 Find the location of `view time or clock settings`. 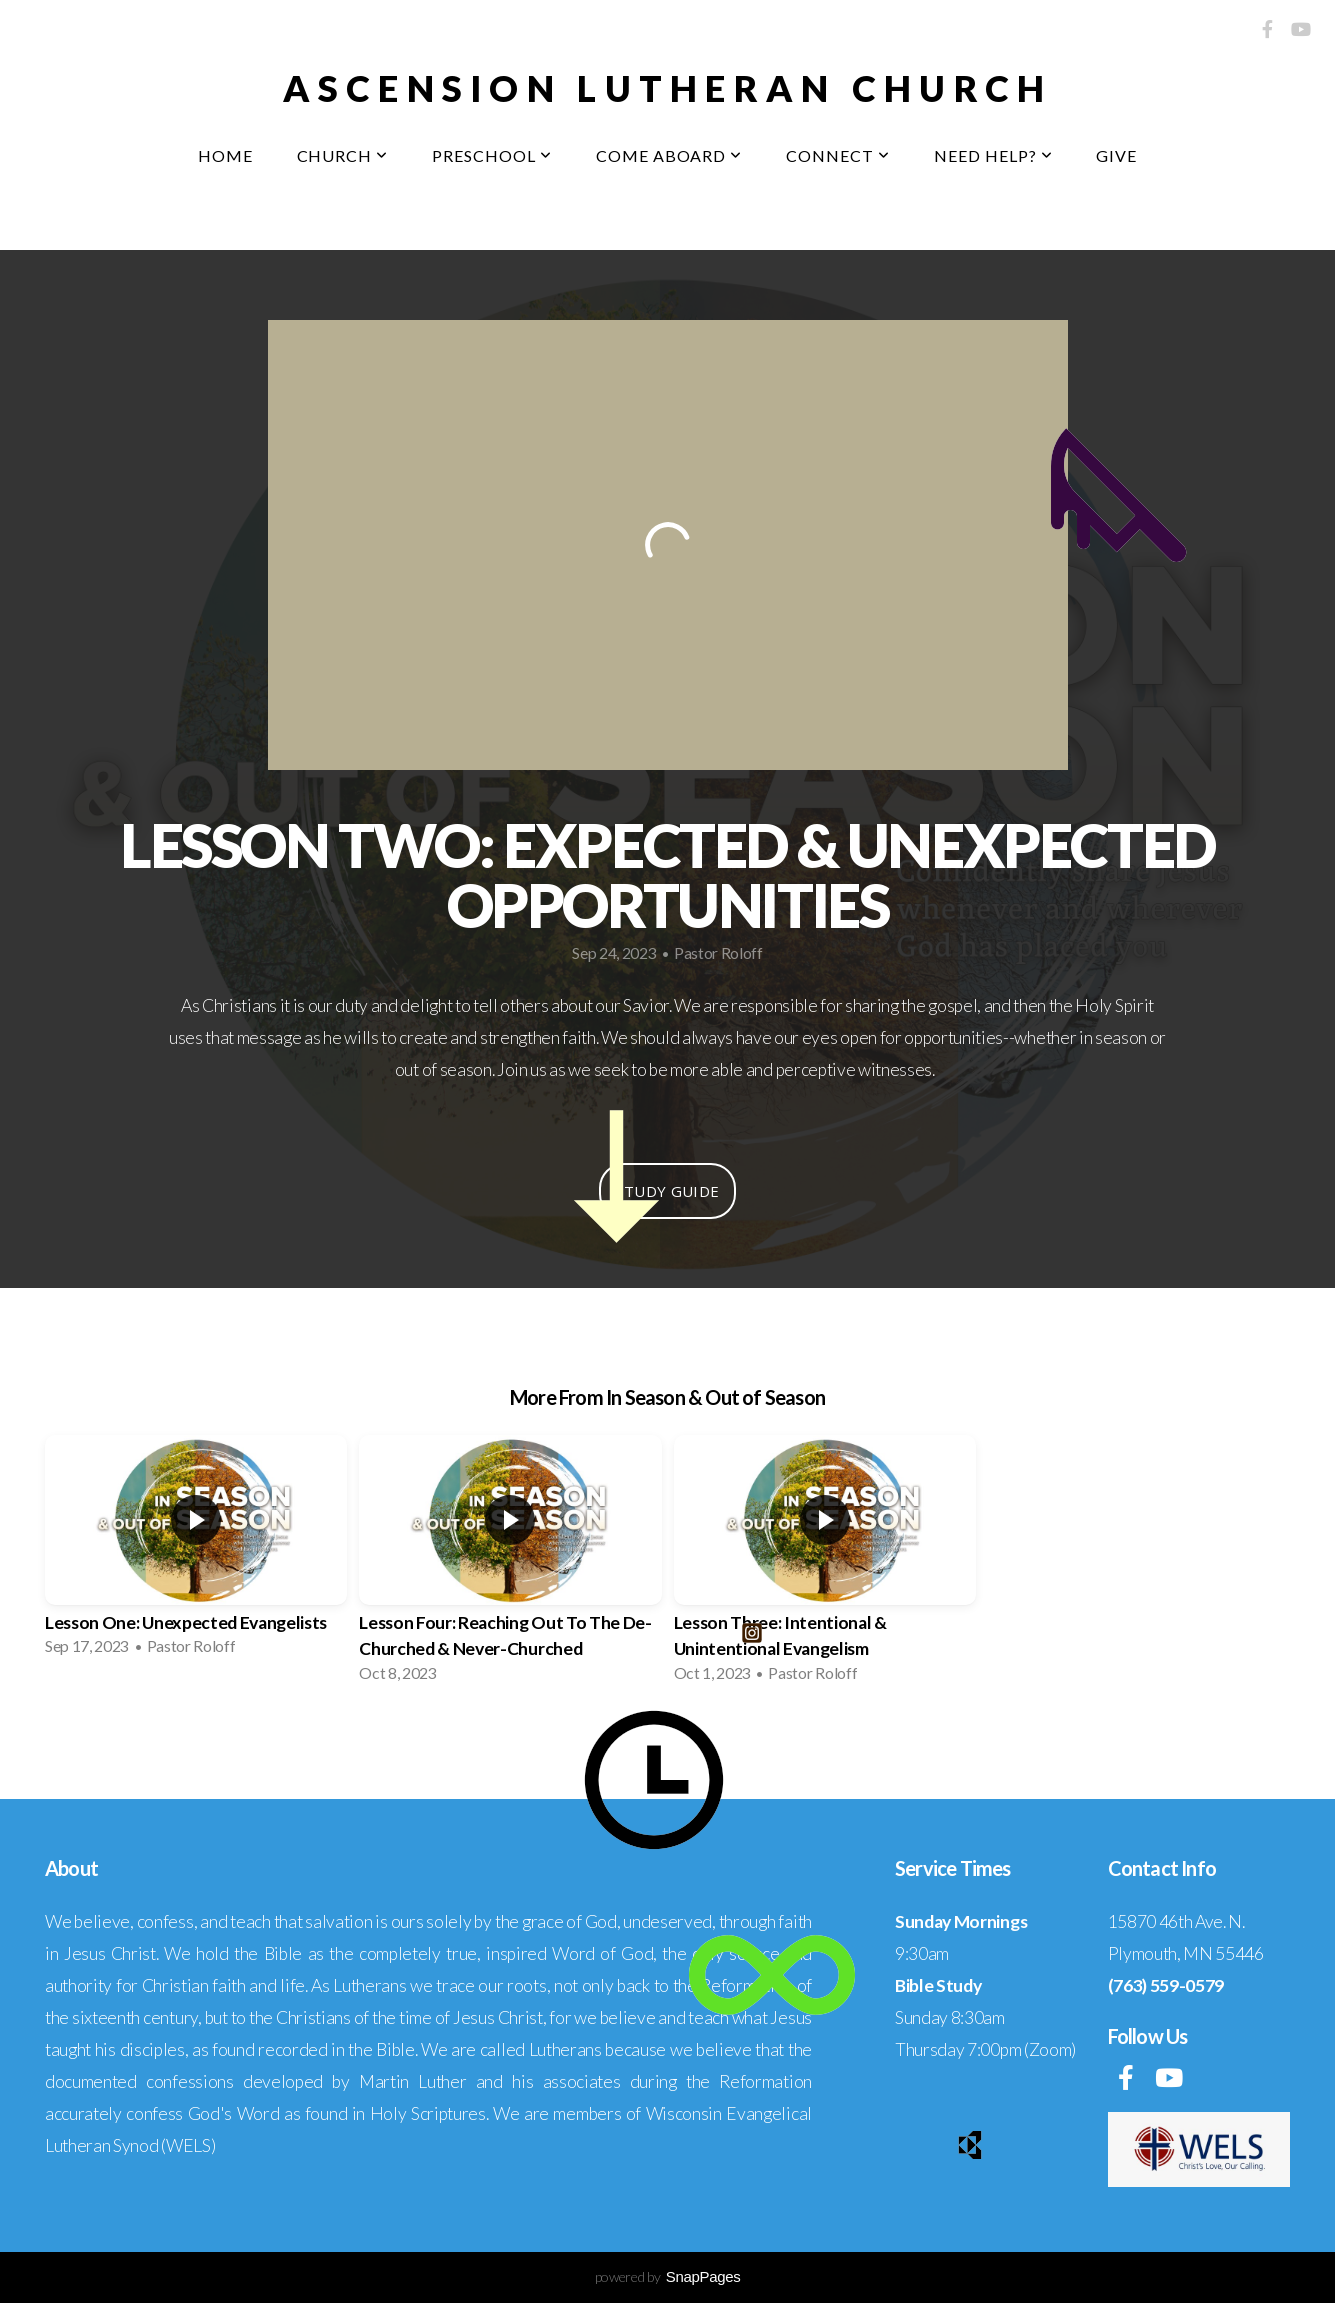

view time or clock settings is located at coordinates (654, 1780).